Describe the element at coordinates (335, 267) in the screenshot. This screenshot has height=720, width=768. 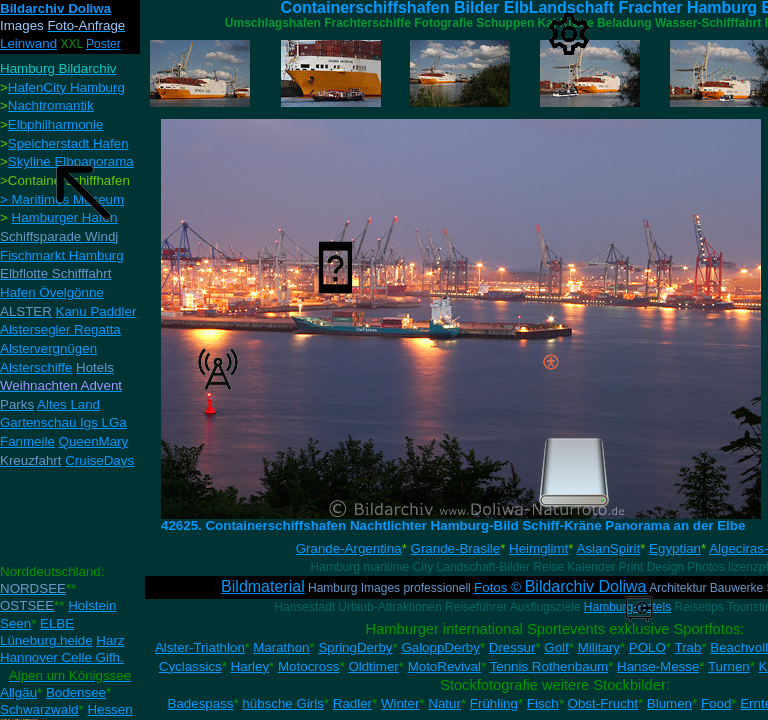
I see `unknown or unrecognized device connected` at that location.